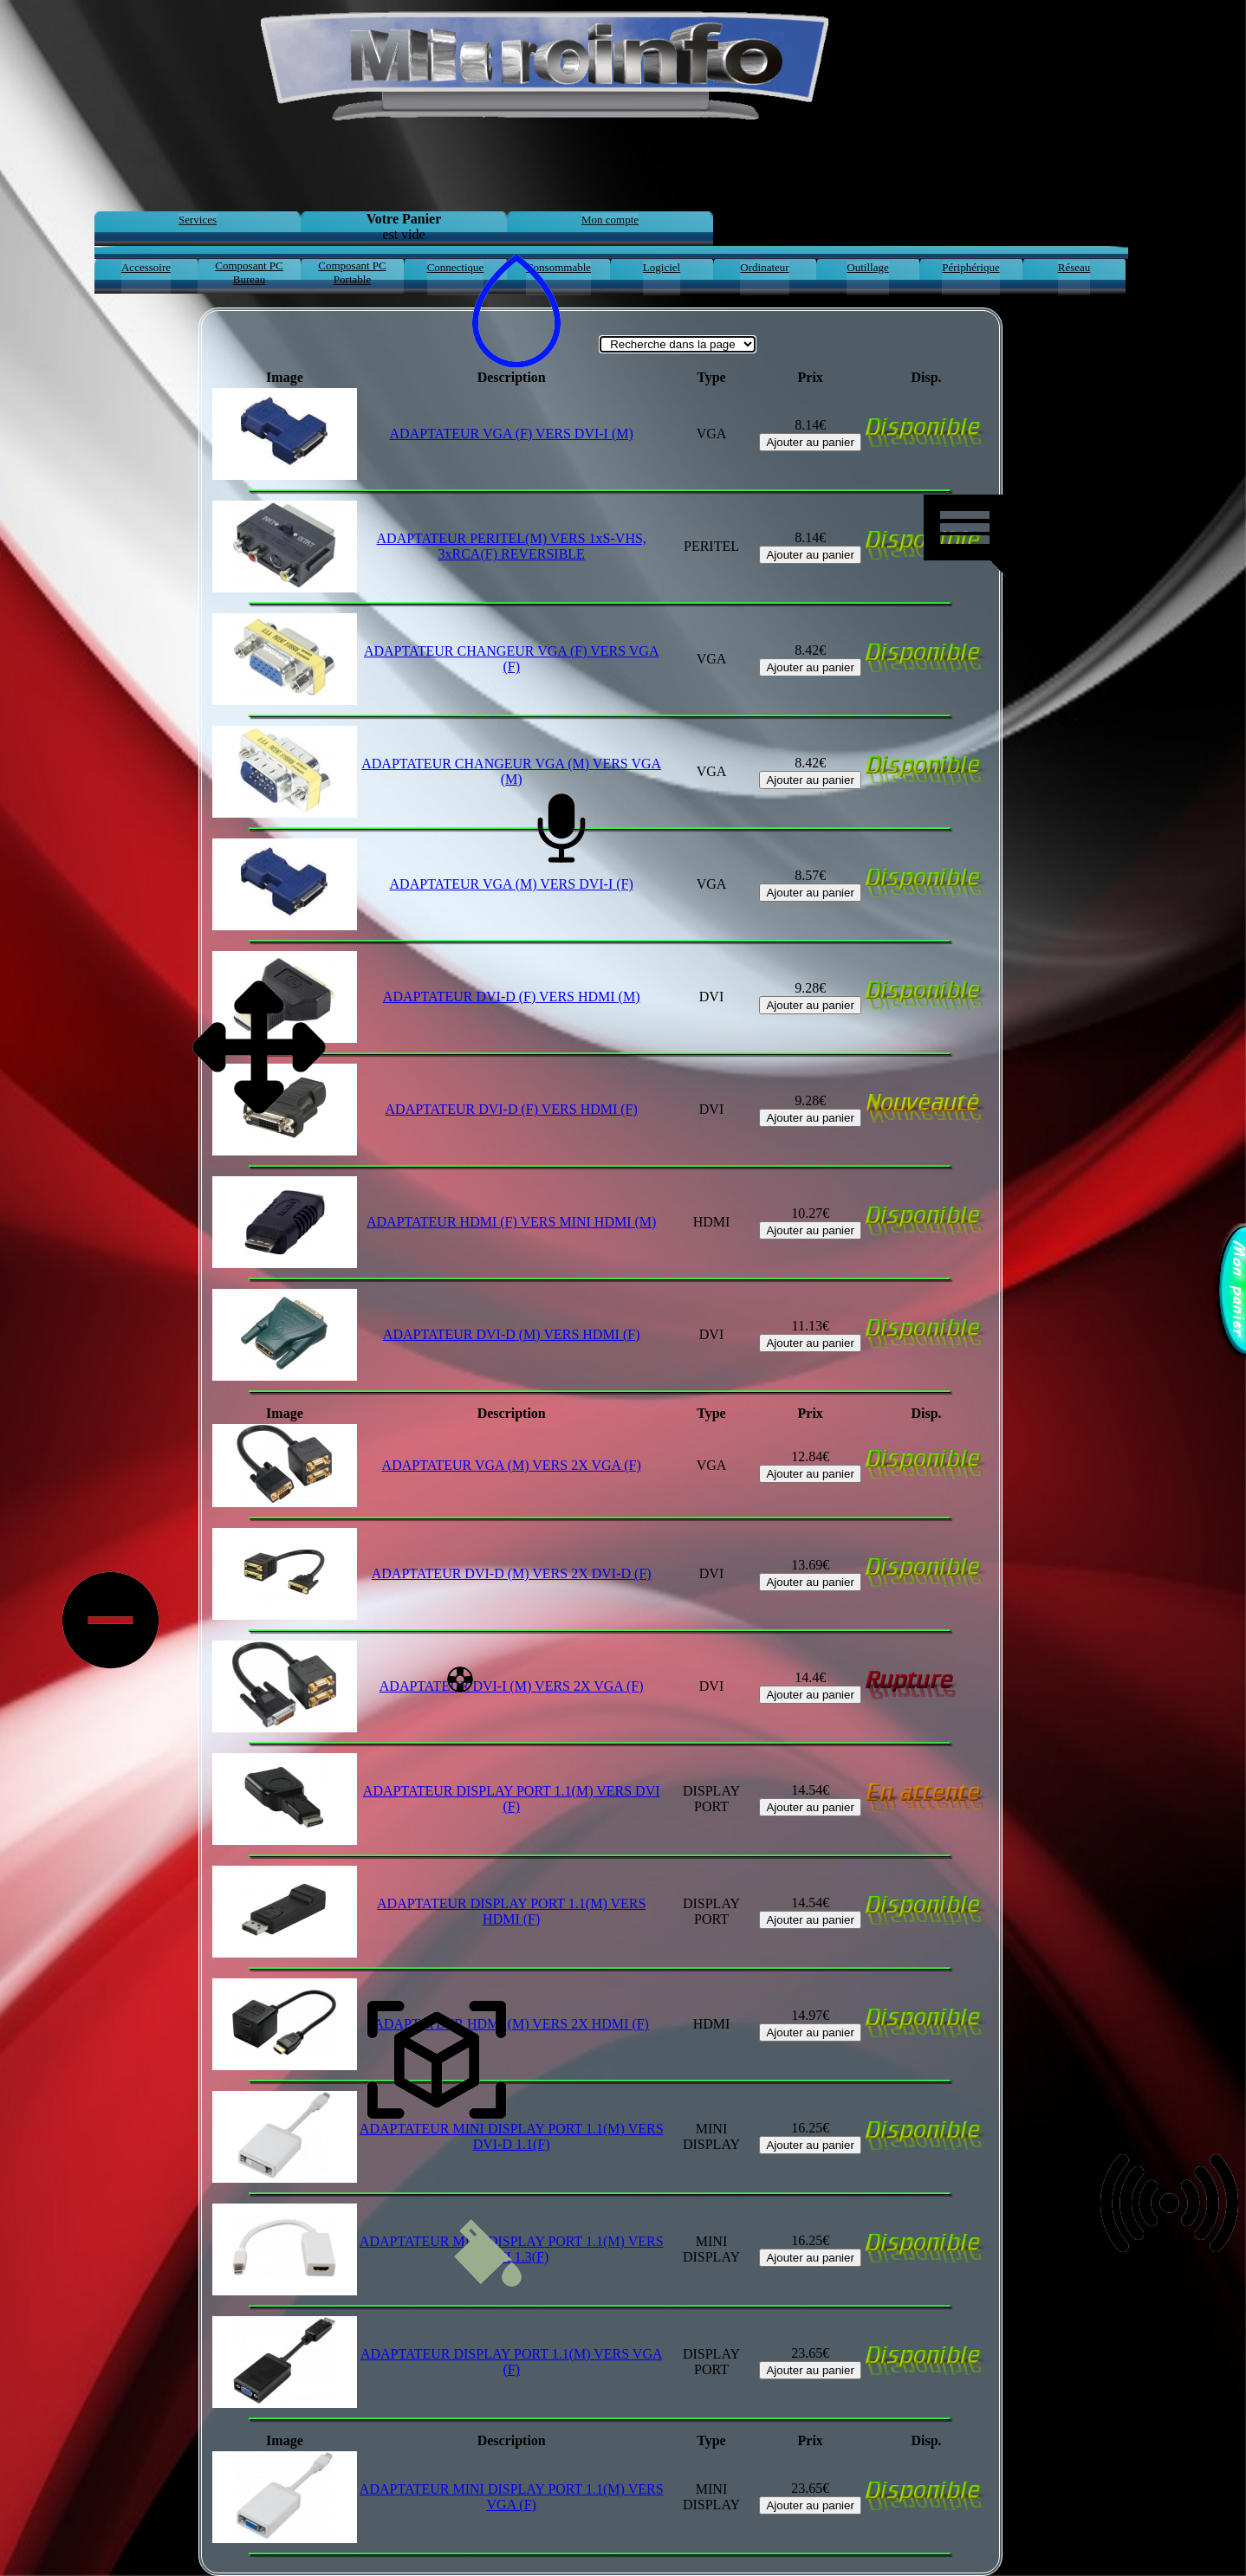 The height and width of the screenshot is (2576, 1246). What do you see at coordinates (964, 535) in the screenshot?
I see `add a comment to the document` at bounding box center [964, 535].